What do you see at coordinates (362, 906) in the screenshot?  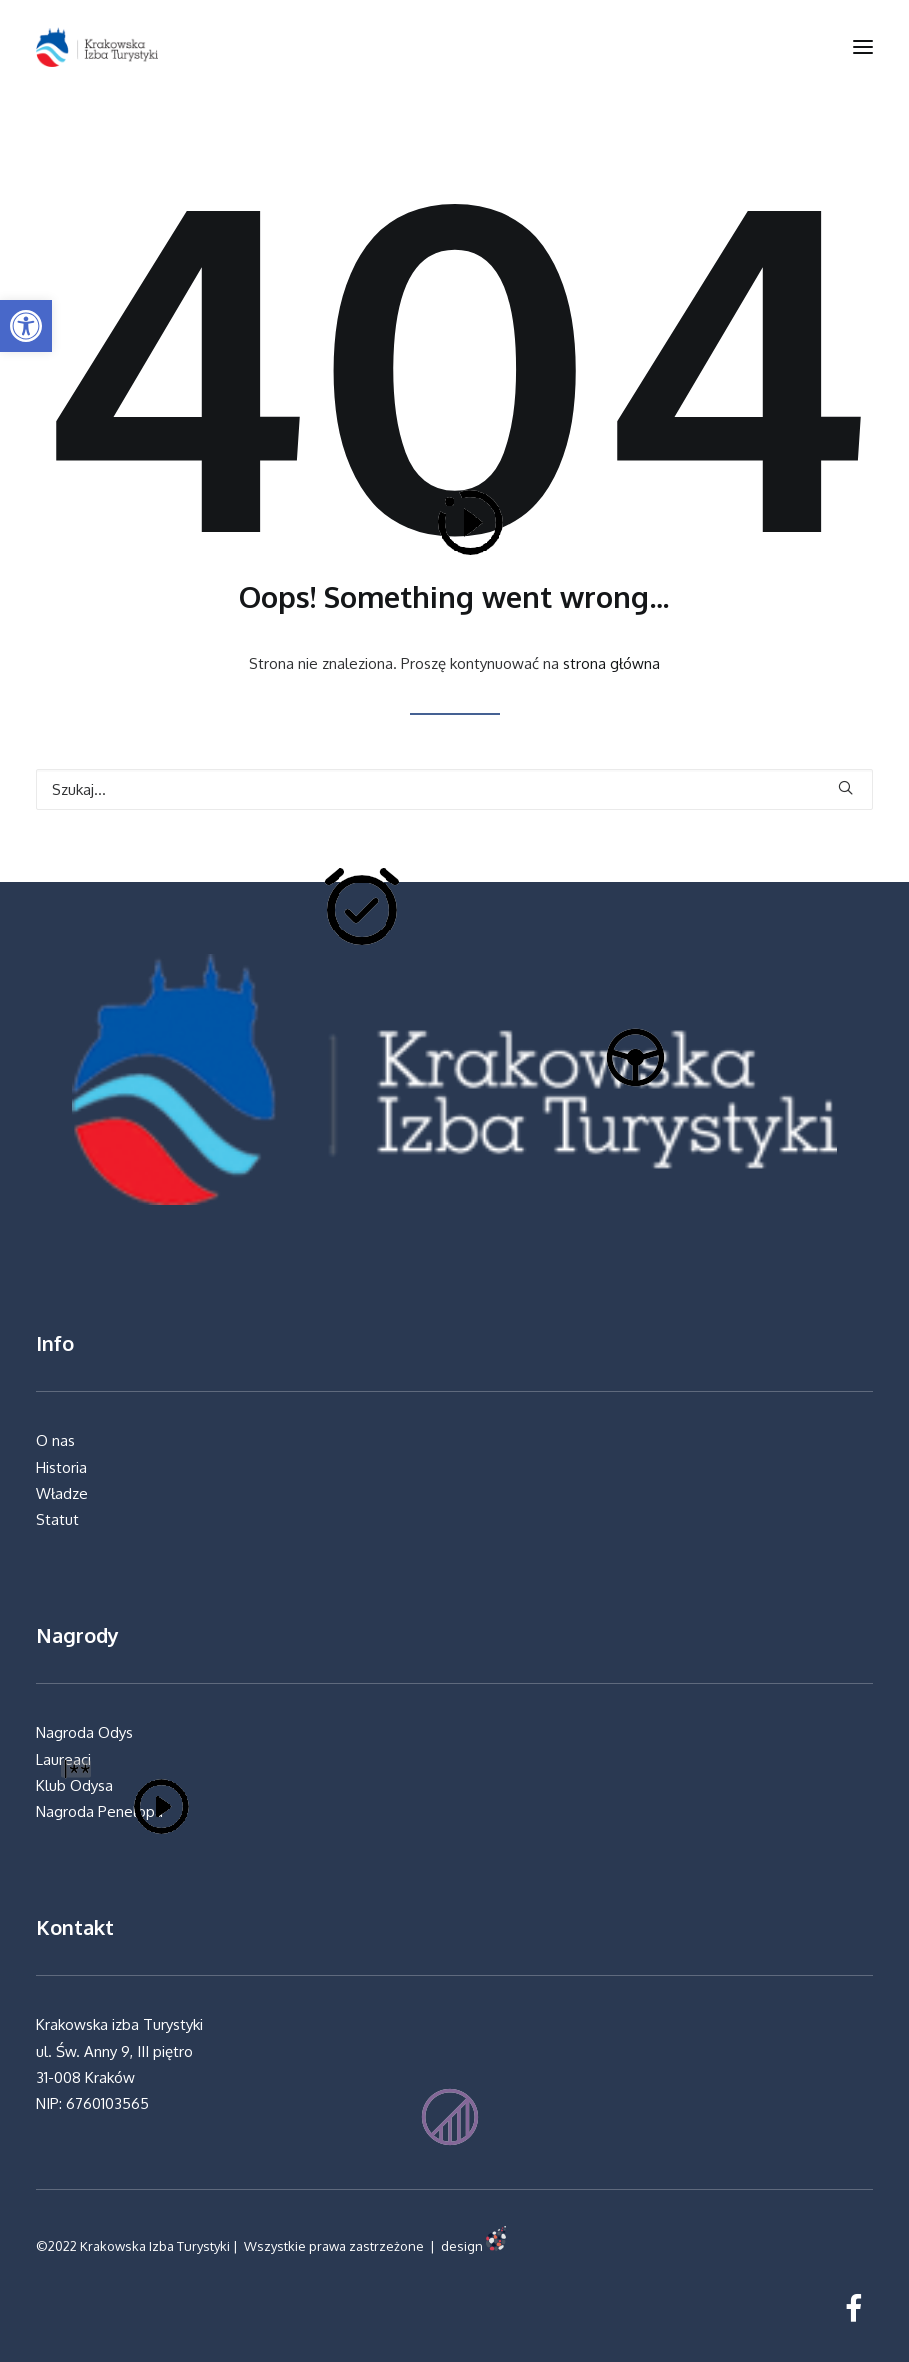 I see `alarm is set and active` at bounding box center [362, 906].